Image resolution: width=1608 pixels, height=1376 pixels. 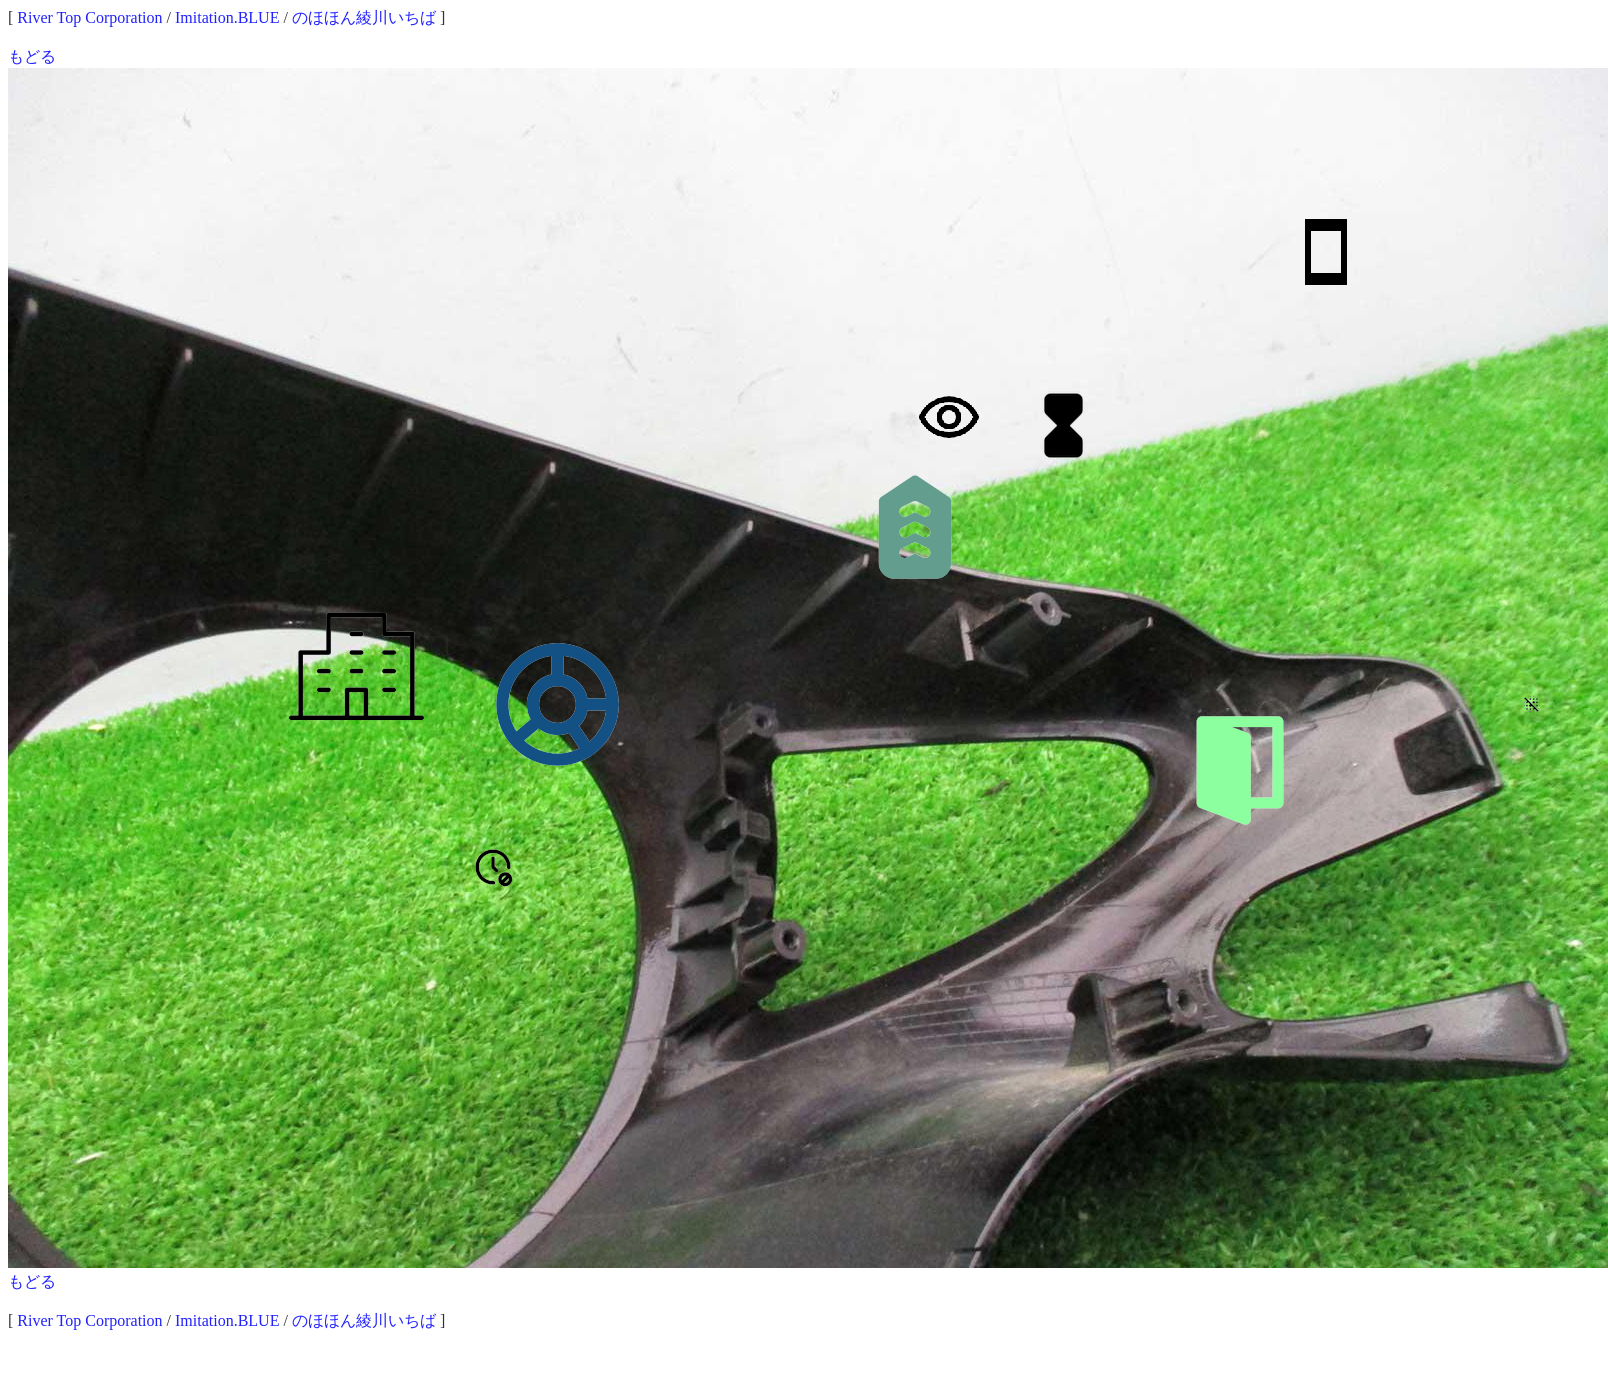 What do you see at coordinates (1240, 765) in the screenshot?
I see `switch to dual-screen or split-view mode` at bounding box center [1240, 765].